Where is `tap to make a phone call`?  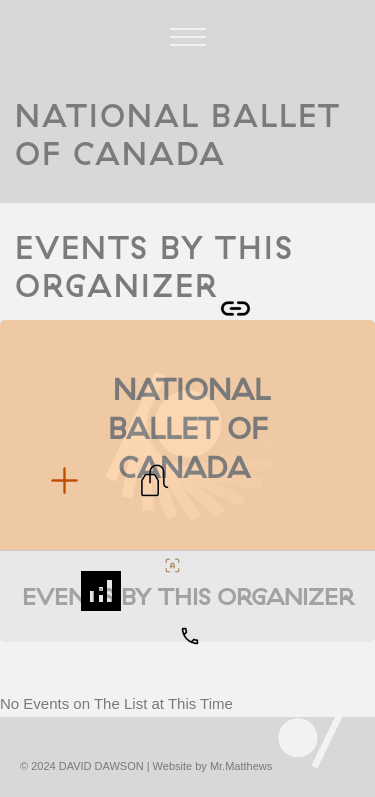
tap to make a phone call is located at coordinates (190, 636).